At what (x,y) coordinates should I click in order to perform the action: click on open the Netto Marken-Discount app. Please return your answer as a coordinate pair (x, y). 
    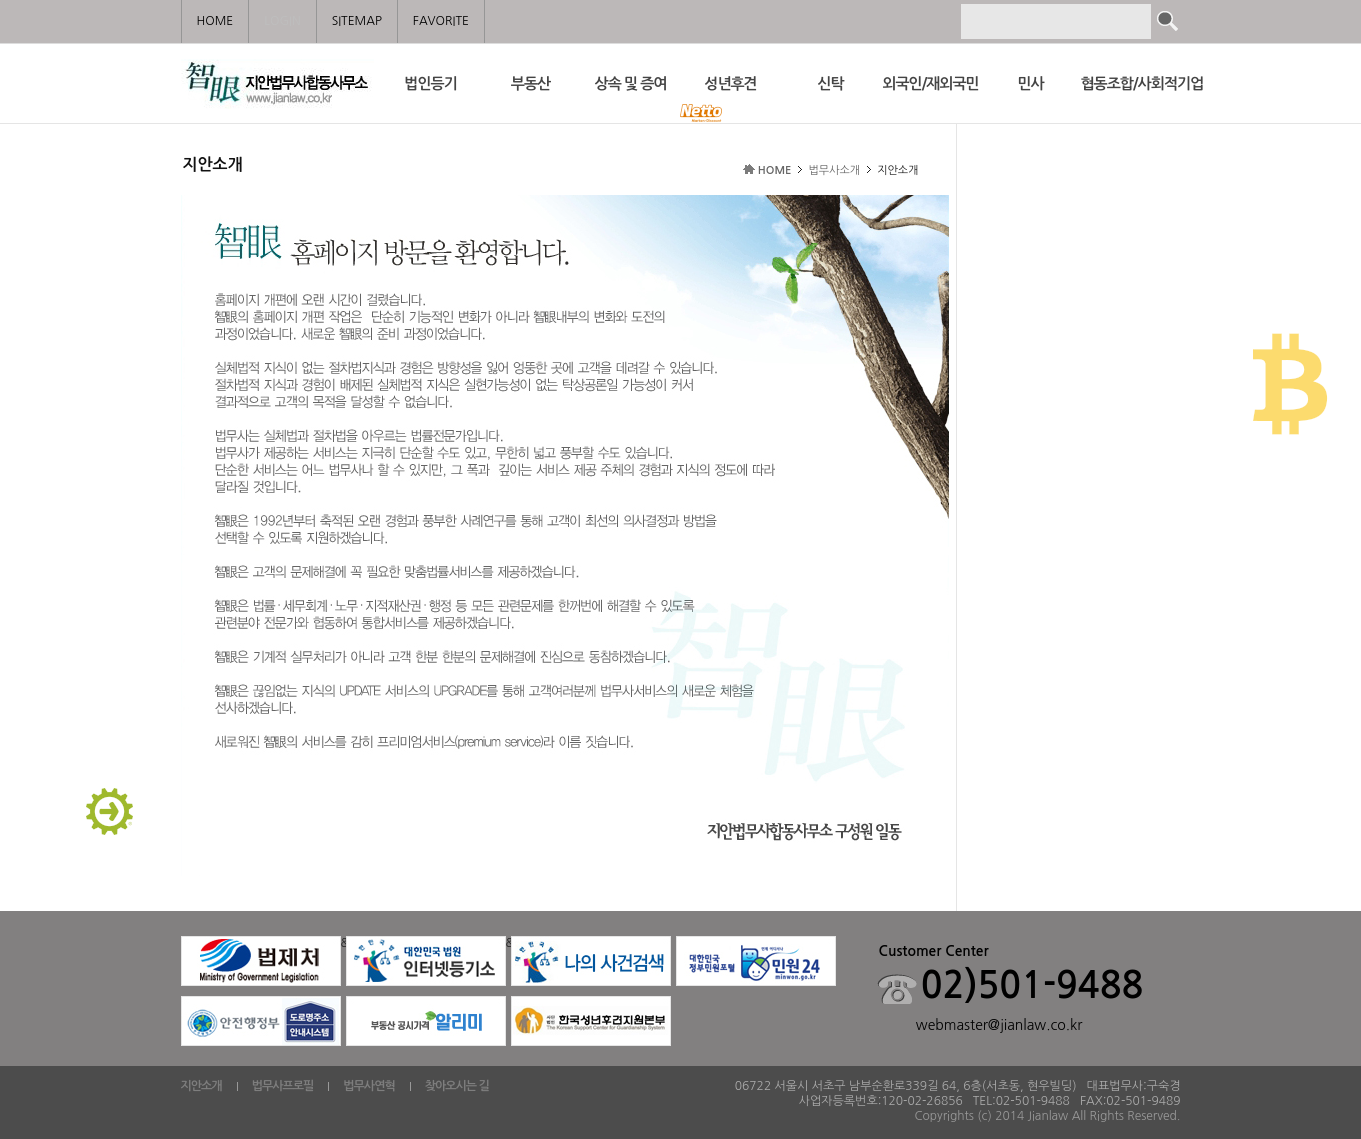
    Looking at the image, I should click on (701, 113).